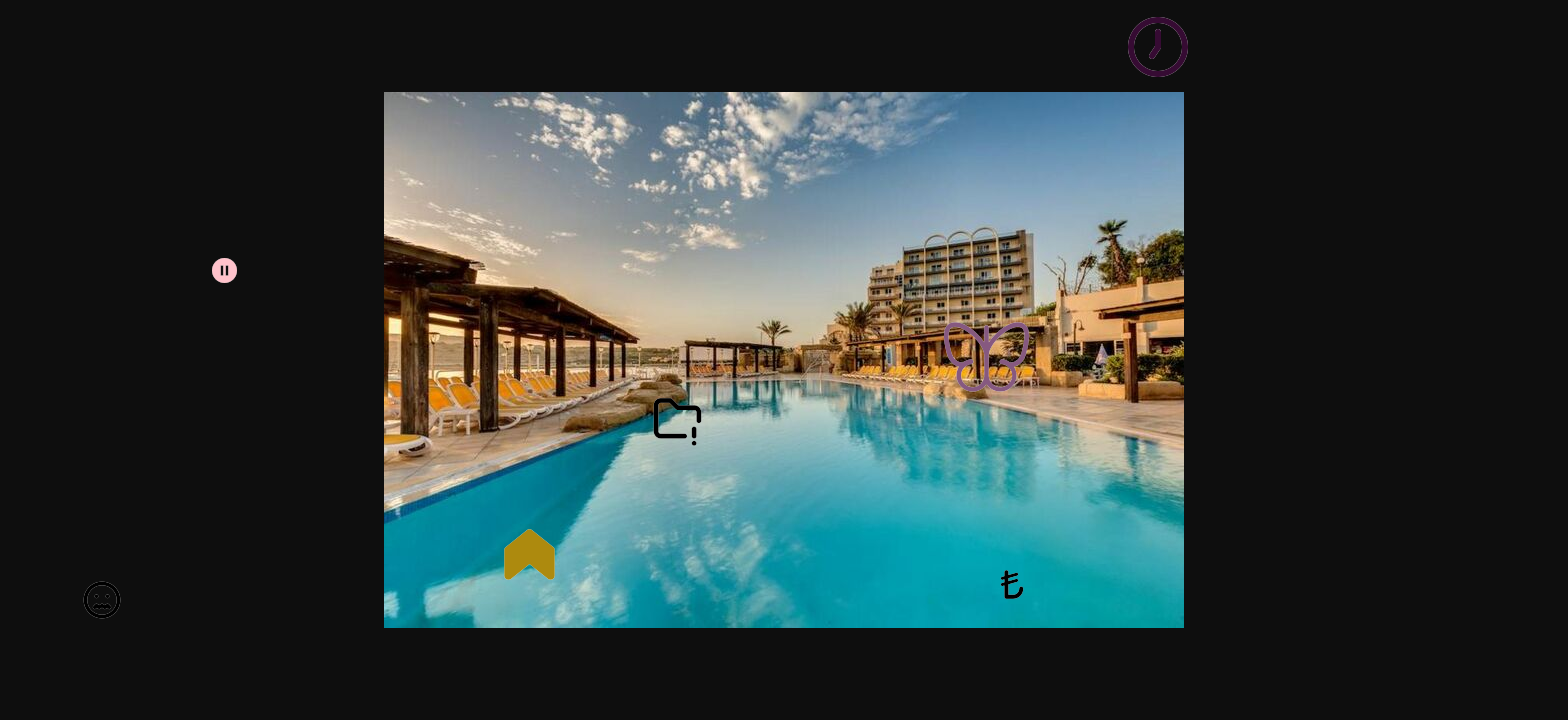 This screenshot has width=1568, height=720. Describe the element at coordinates (102, 600) in the screenshot. I see `report feeling unwell or sick` at that location.